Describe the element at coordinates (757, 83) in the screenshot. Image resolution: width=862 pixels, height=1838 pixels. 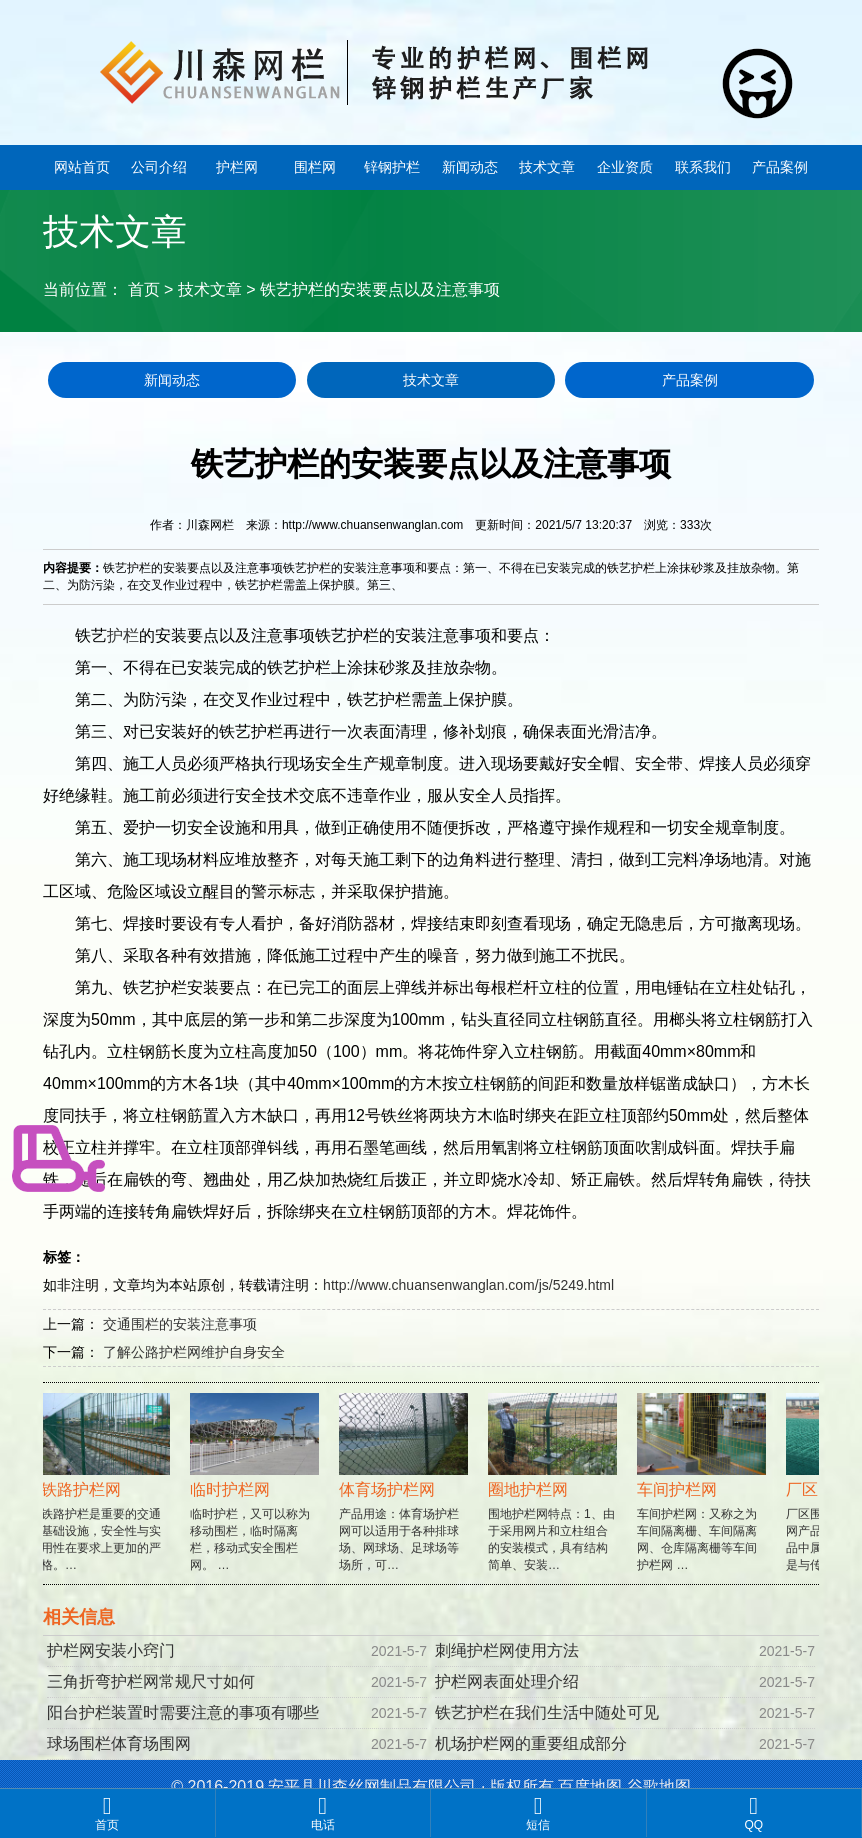
I see `add a silly or playful emoji reaction` at that location.